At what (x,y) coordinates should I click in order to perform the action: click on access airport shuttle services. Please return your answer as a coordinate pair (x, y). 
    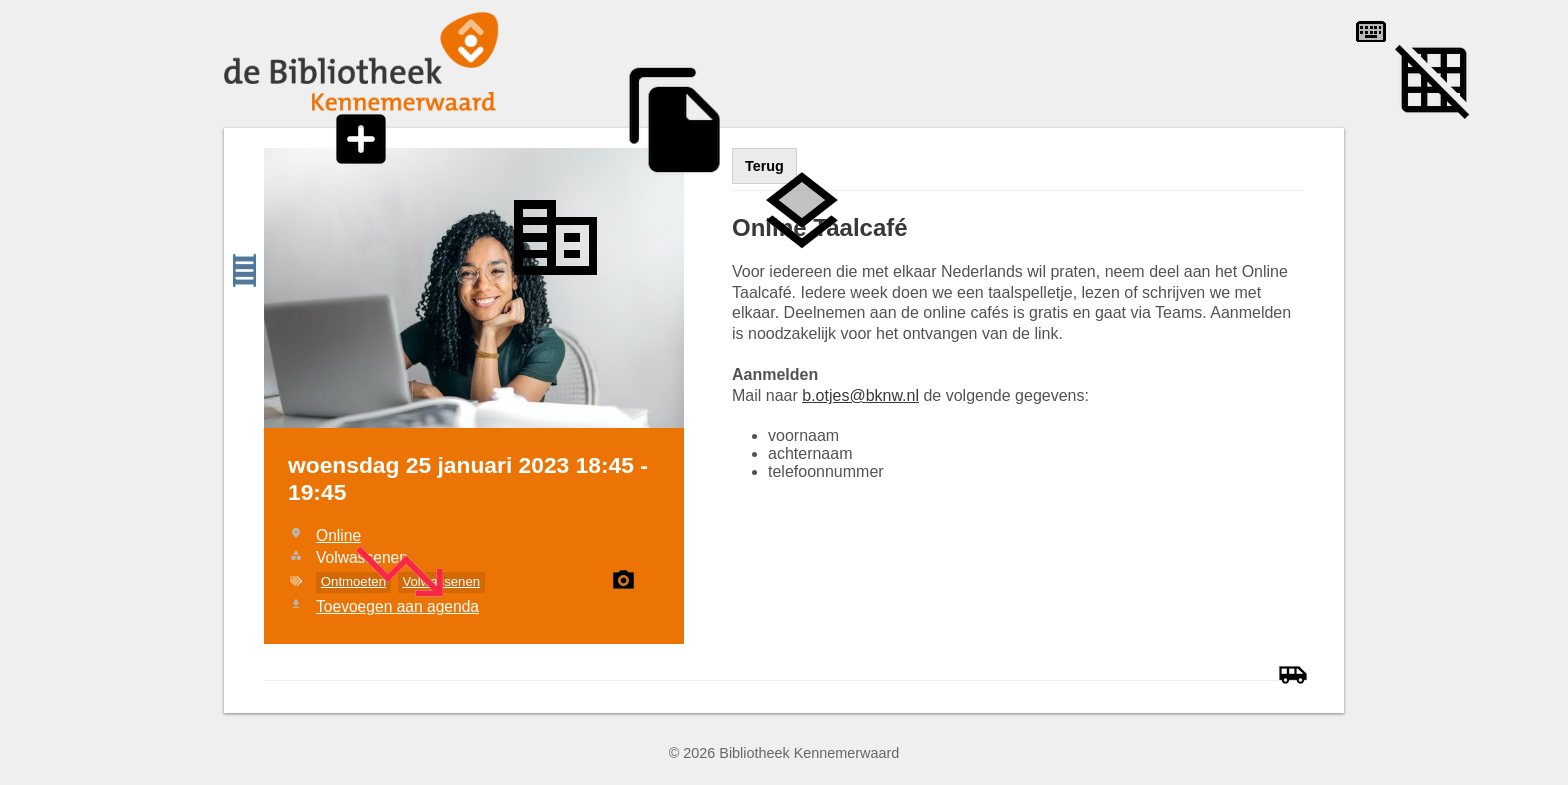
    Looking at the image, I should click on (1293, 675).